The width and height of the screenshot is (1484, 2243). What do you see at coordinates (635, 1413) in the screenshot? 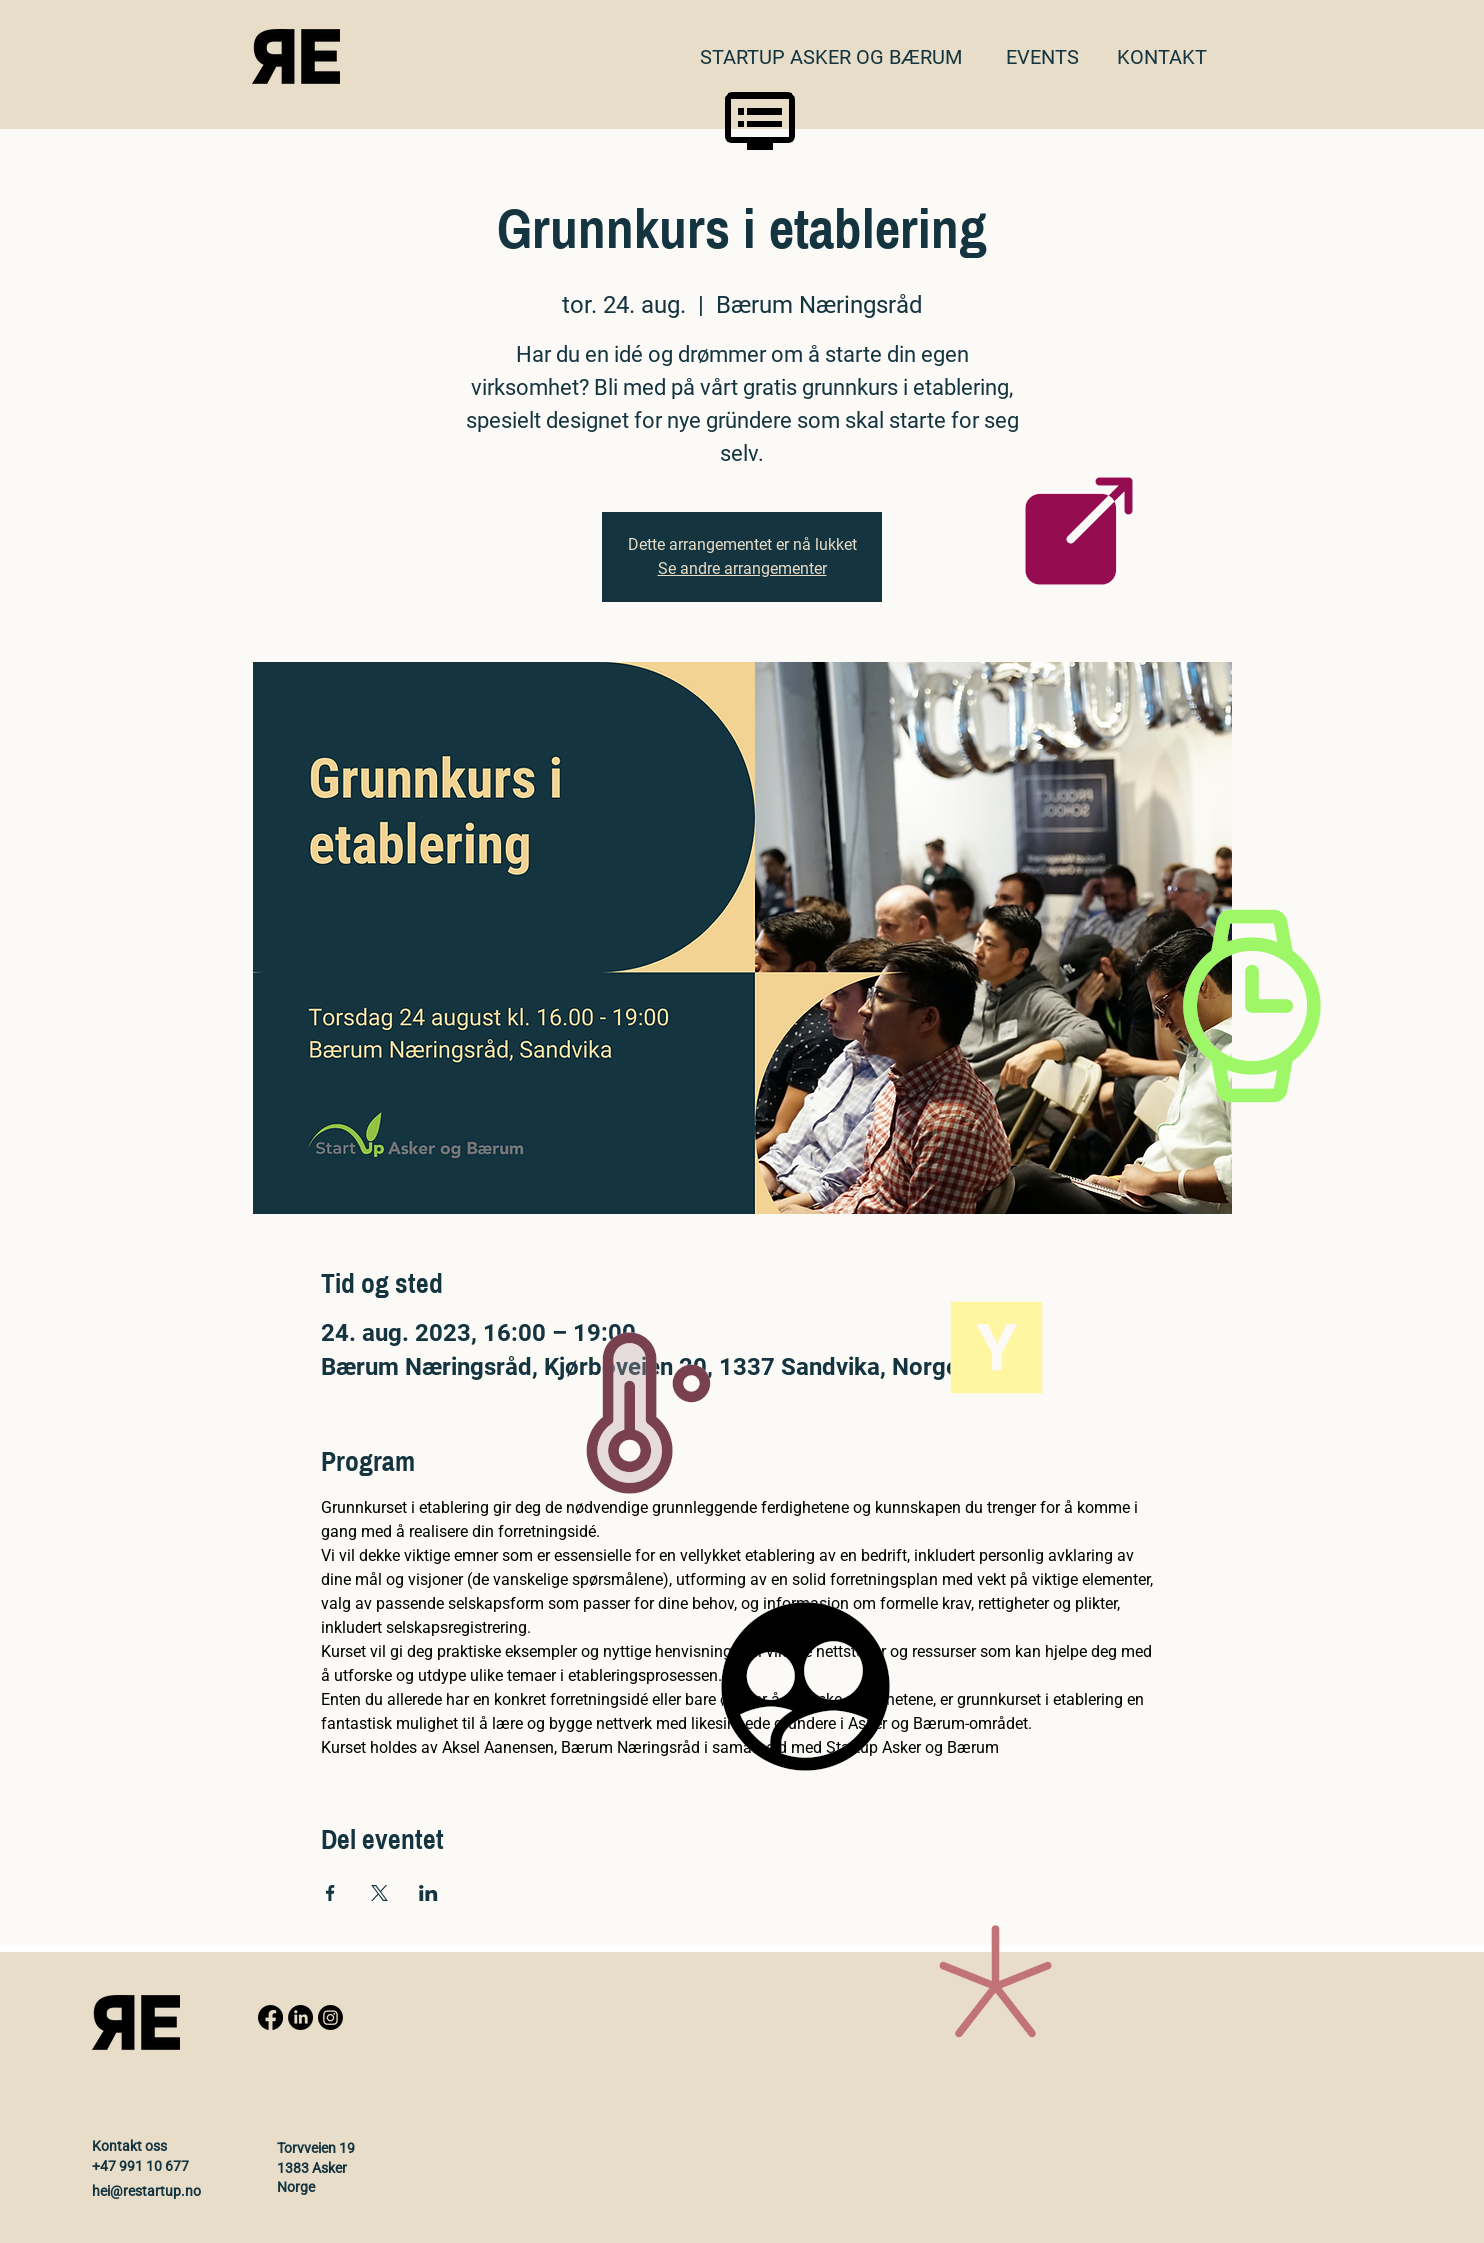
I see `view current temperature` at bounding box center [635, 1413].